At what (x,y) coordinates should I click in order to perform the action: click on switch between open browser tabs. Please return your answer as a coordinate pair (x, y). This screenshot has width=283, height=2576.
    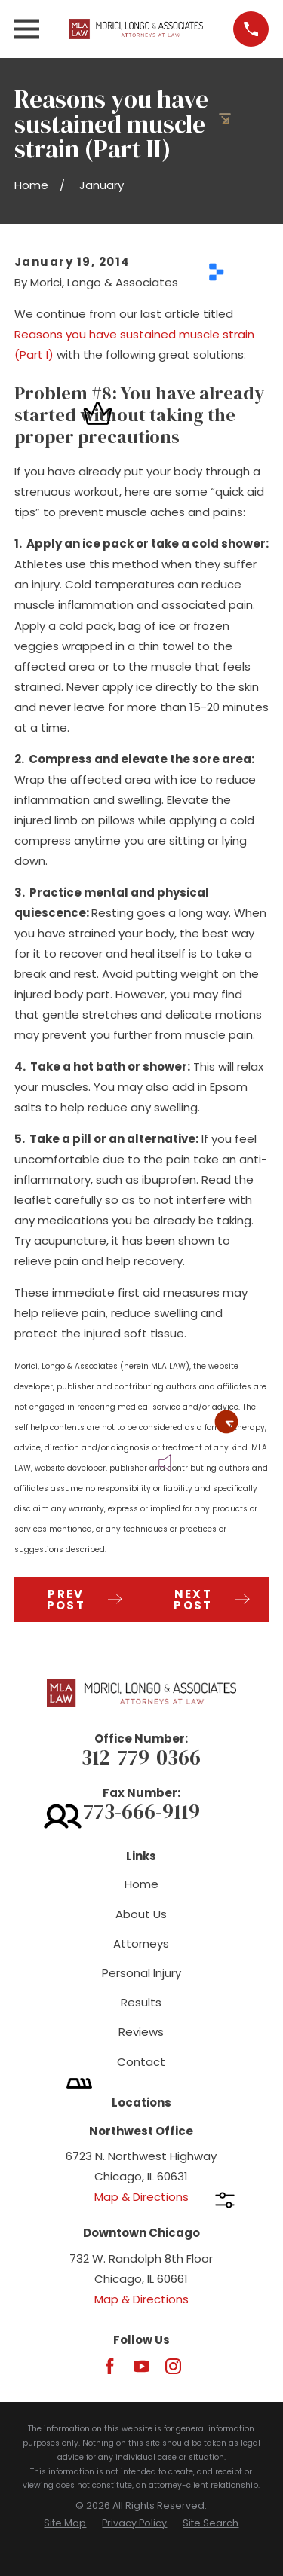
    Looking at the image, I should click on (79, 2083).